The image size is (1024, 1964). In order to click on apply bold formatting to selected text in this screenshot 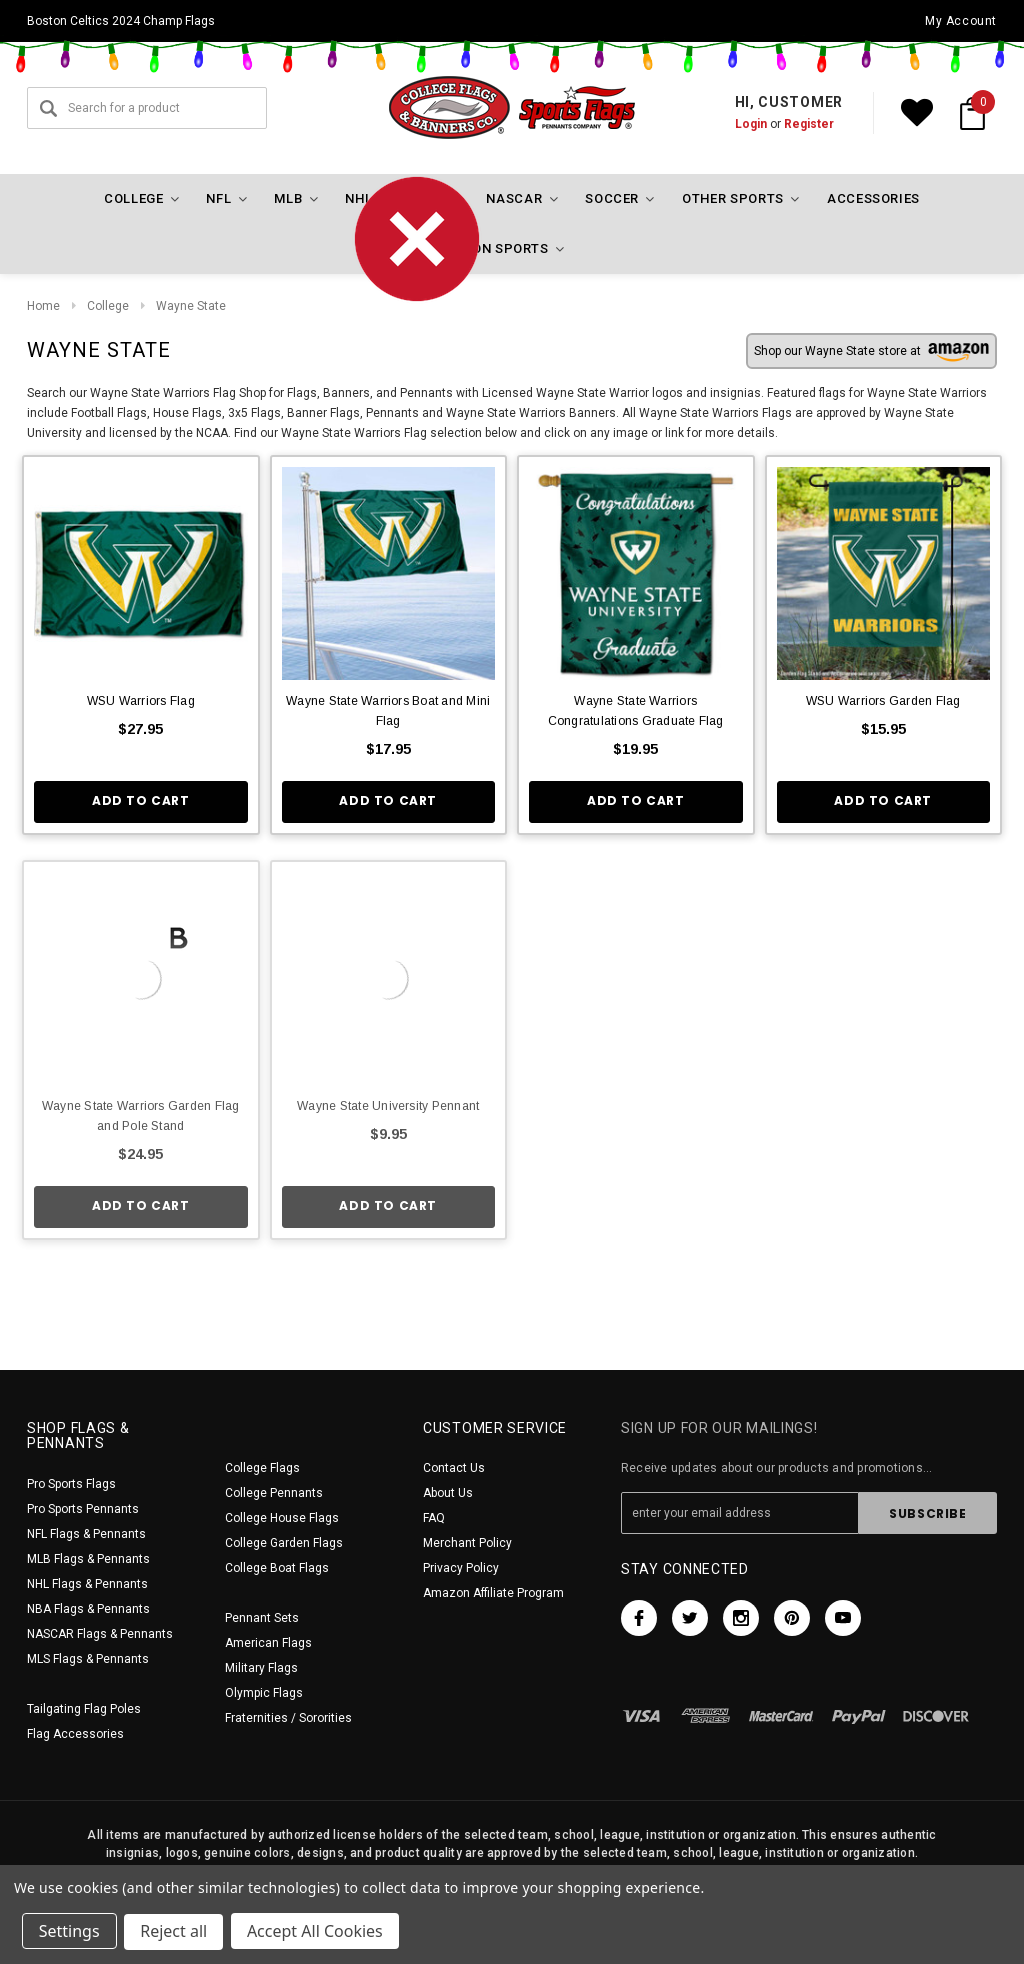, I will do `click(179, 938)`.